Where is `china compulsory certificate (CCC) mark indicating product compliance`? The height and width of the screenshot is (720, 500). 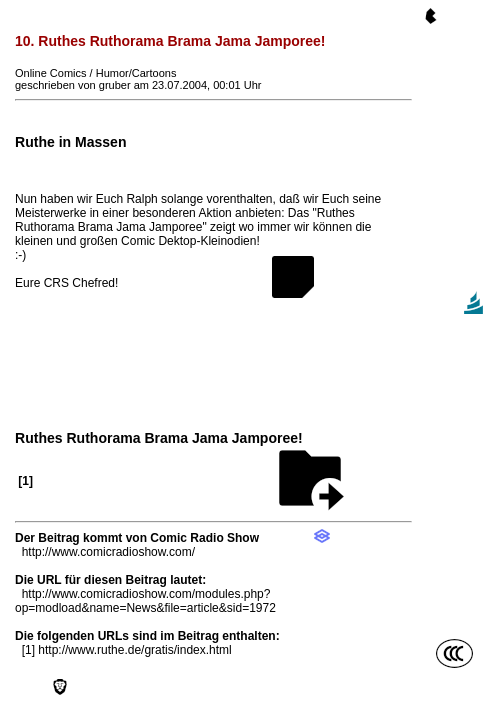
china compulsory certificate (CCC) mark indicating product compliance is located at coordinates (454, 653).